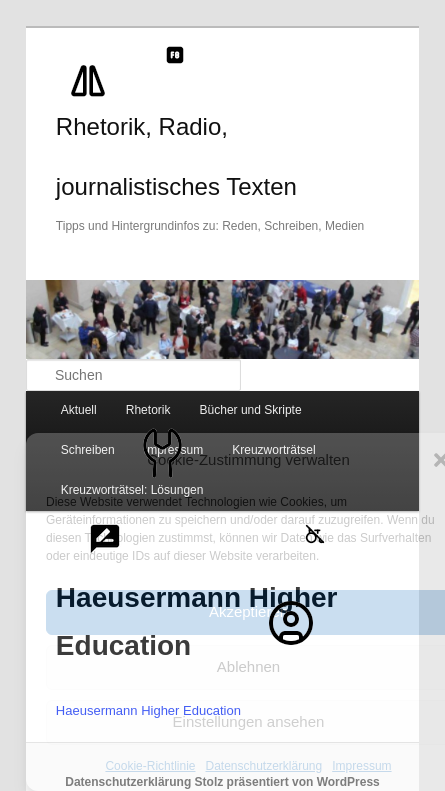  I want to click on Facebook F8 developer conference logo or branding, so click(175, 55).